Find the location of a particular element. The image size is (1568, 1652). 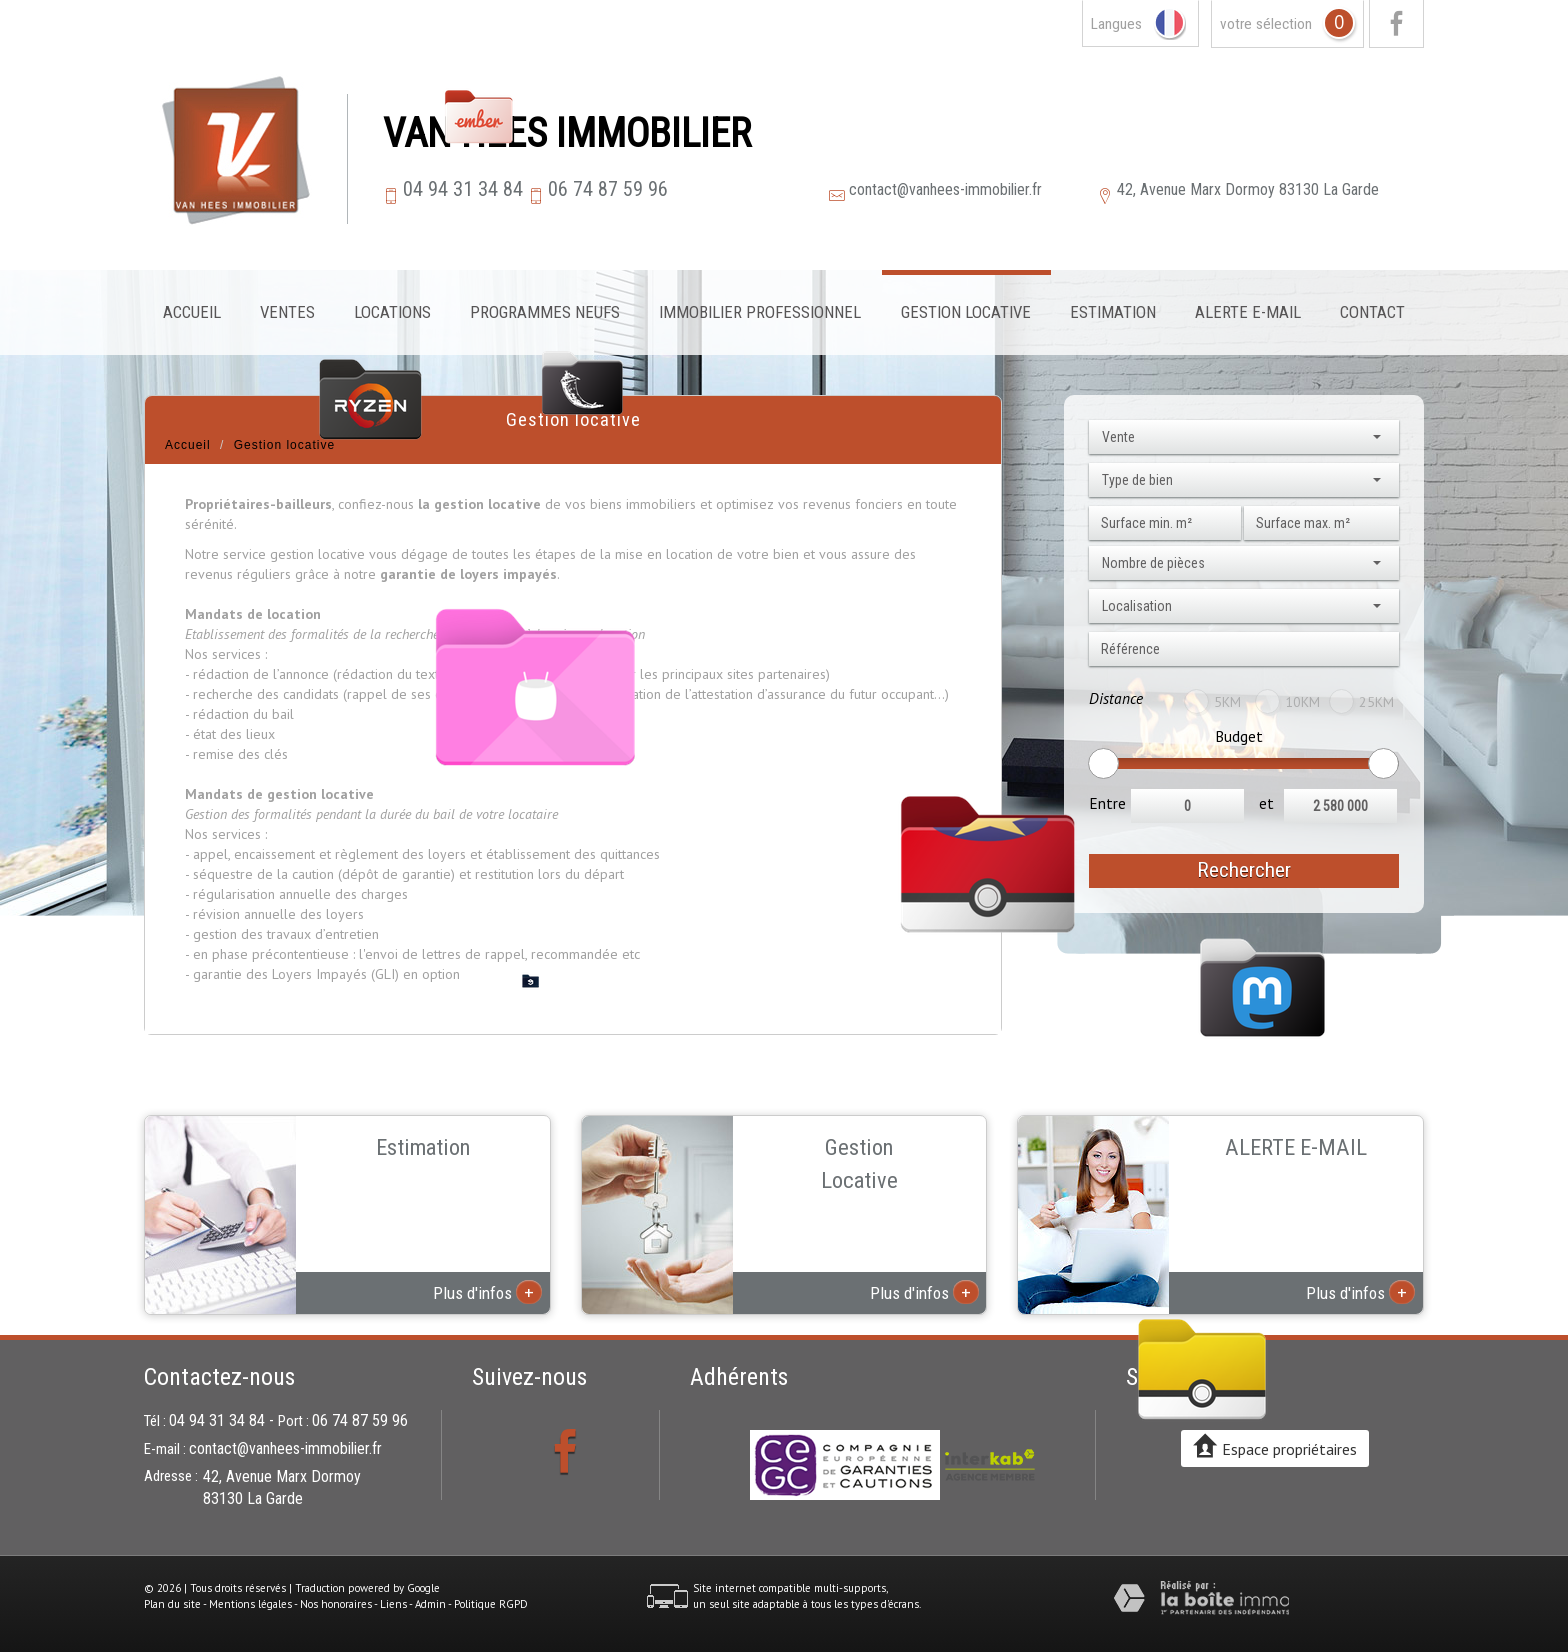

folder containing mastodon-related files is located at coordinates (1262, 991).